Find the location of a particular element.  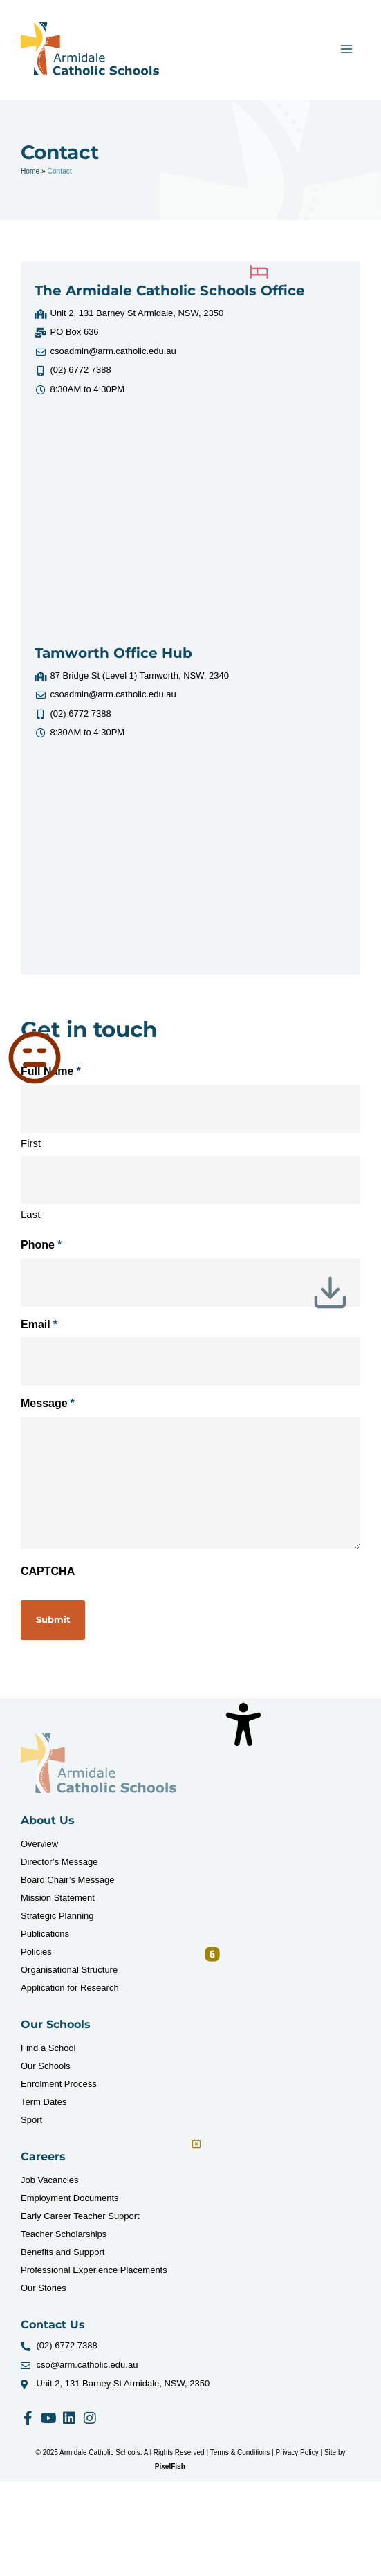

view sleeping or accommodation options is located at coordinates (259, 272).